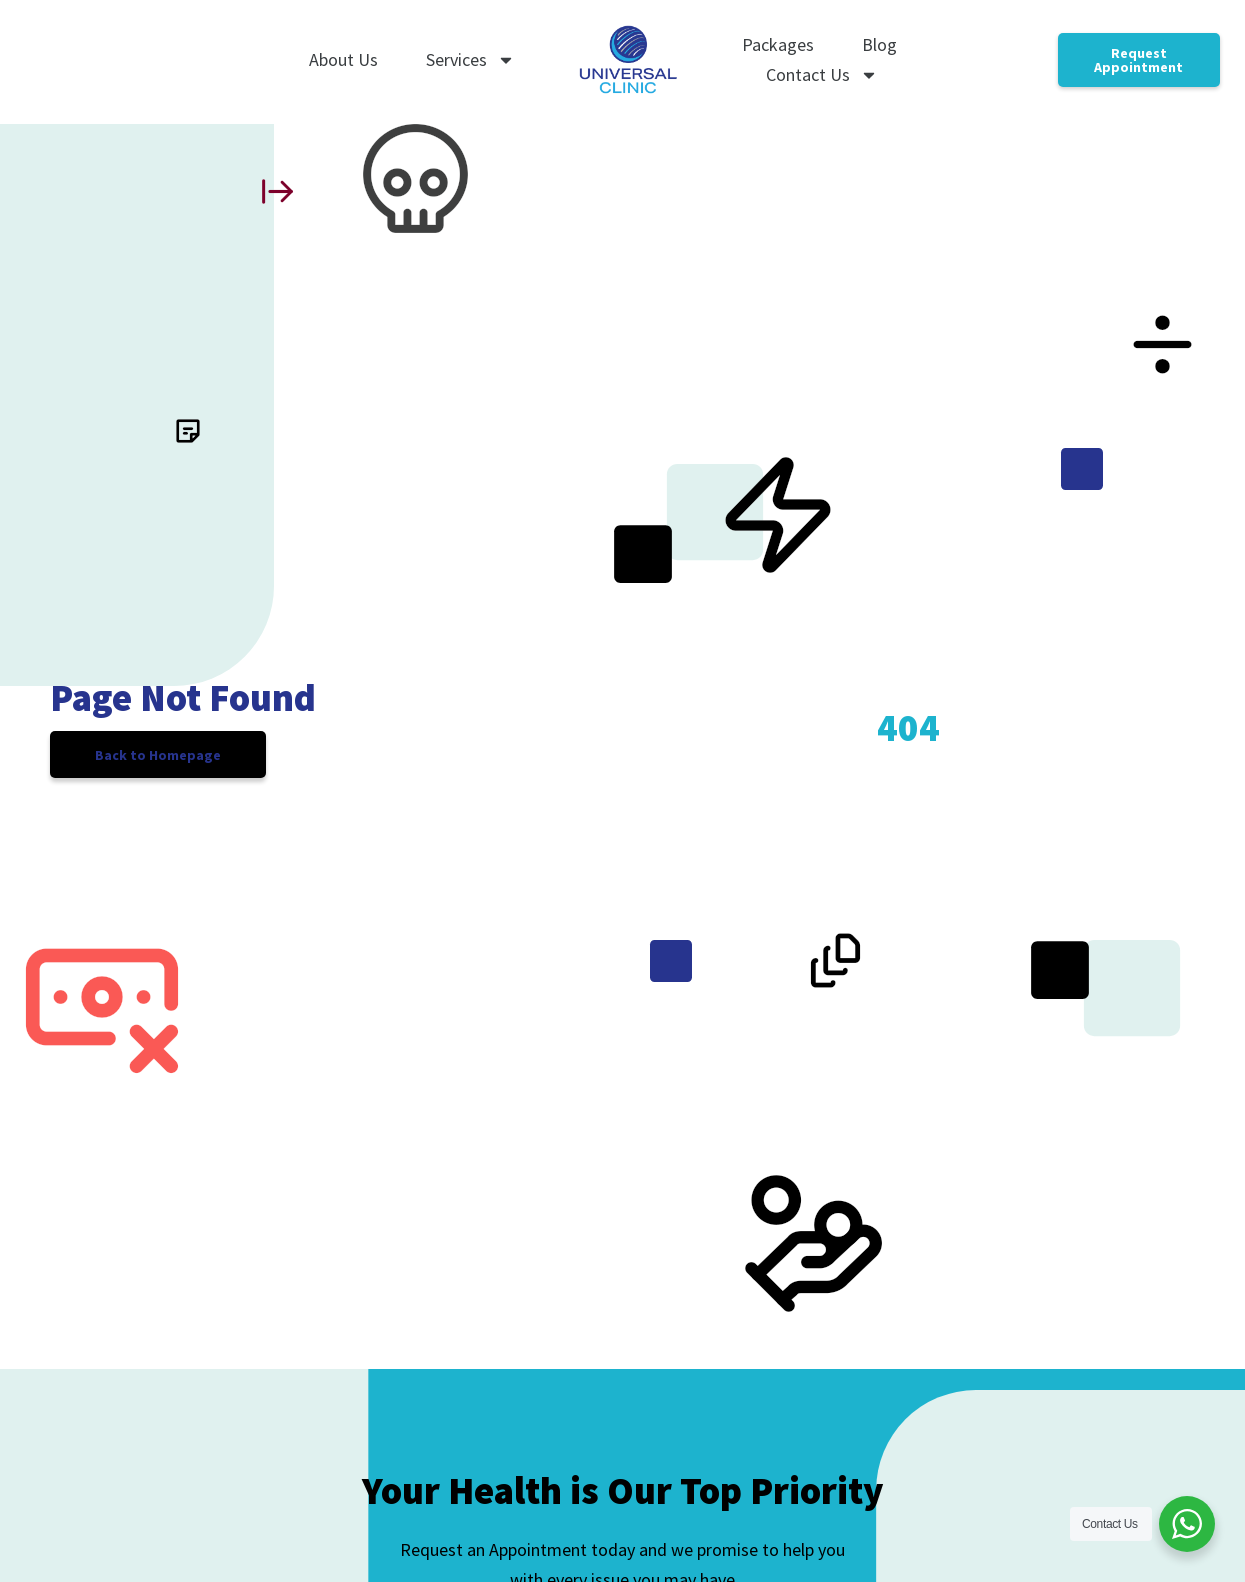  What do you see at coordinates (188, 431) in the screenshot?
I see `create a new note` at bounding box center [188, 431].